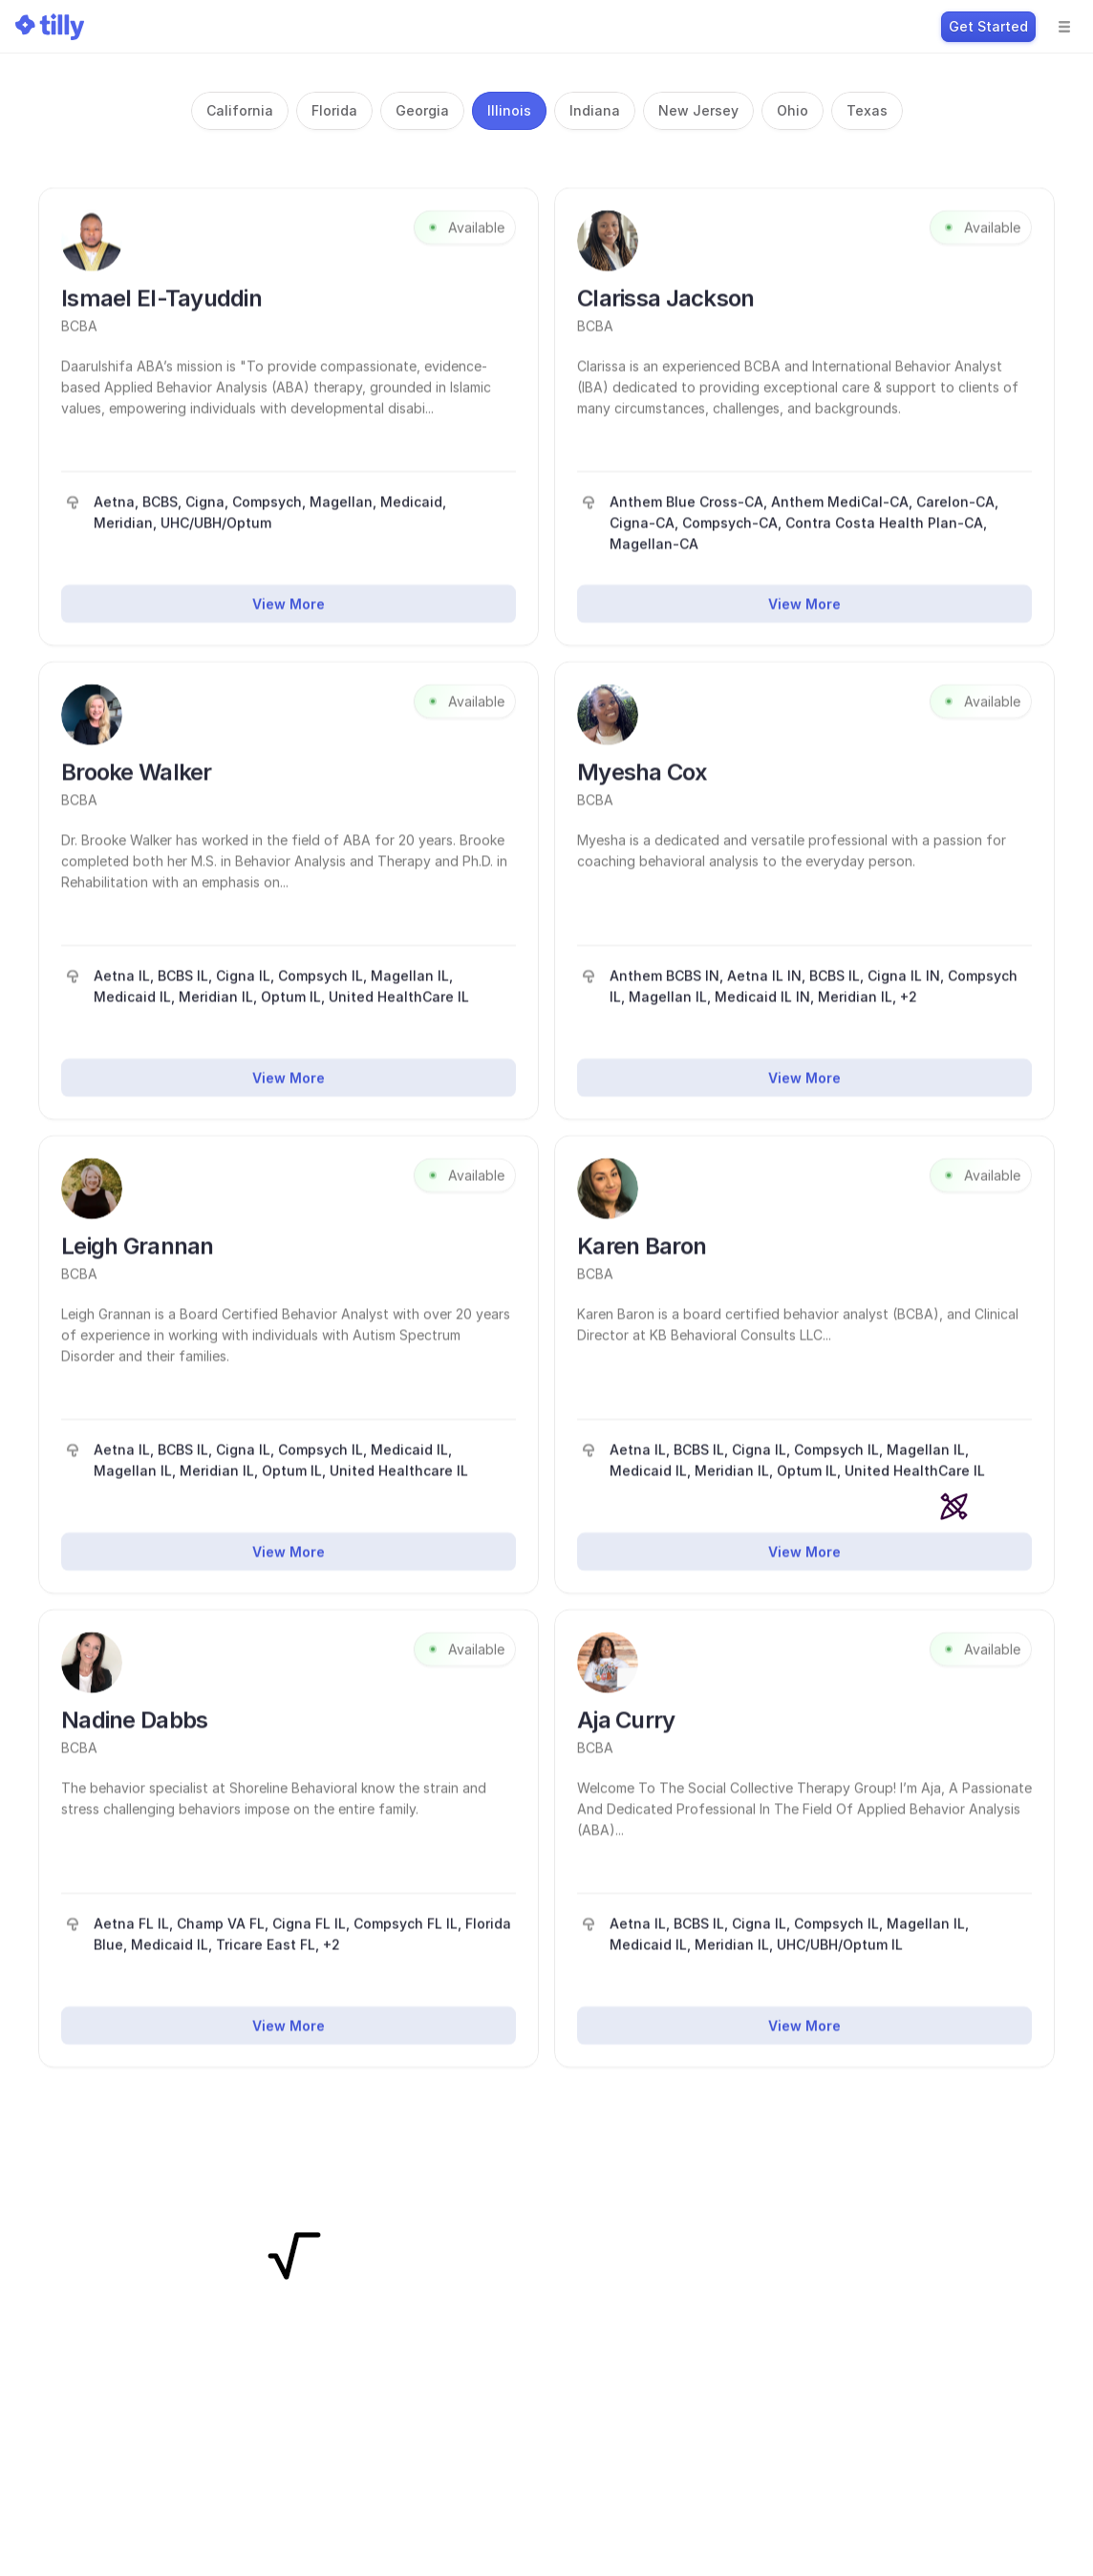  What do you see at coordinates (954, 1506) in the screenshot?
I see `kayak or canoe activity option` at bounding box center [954, 1506].